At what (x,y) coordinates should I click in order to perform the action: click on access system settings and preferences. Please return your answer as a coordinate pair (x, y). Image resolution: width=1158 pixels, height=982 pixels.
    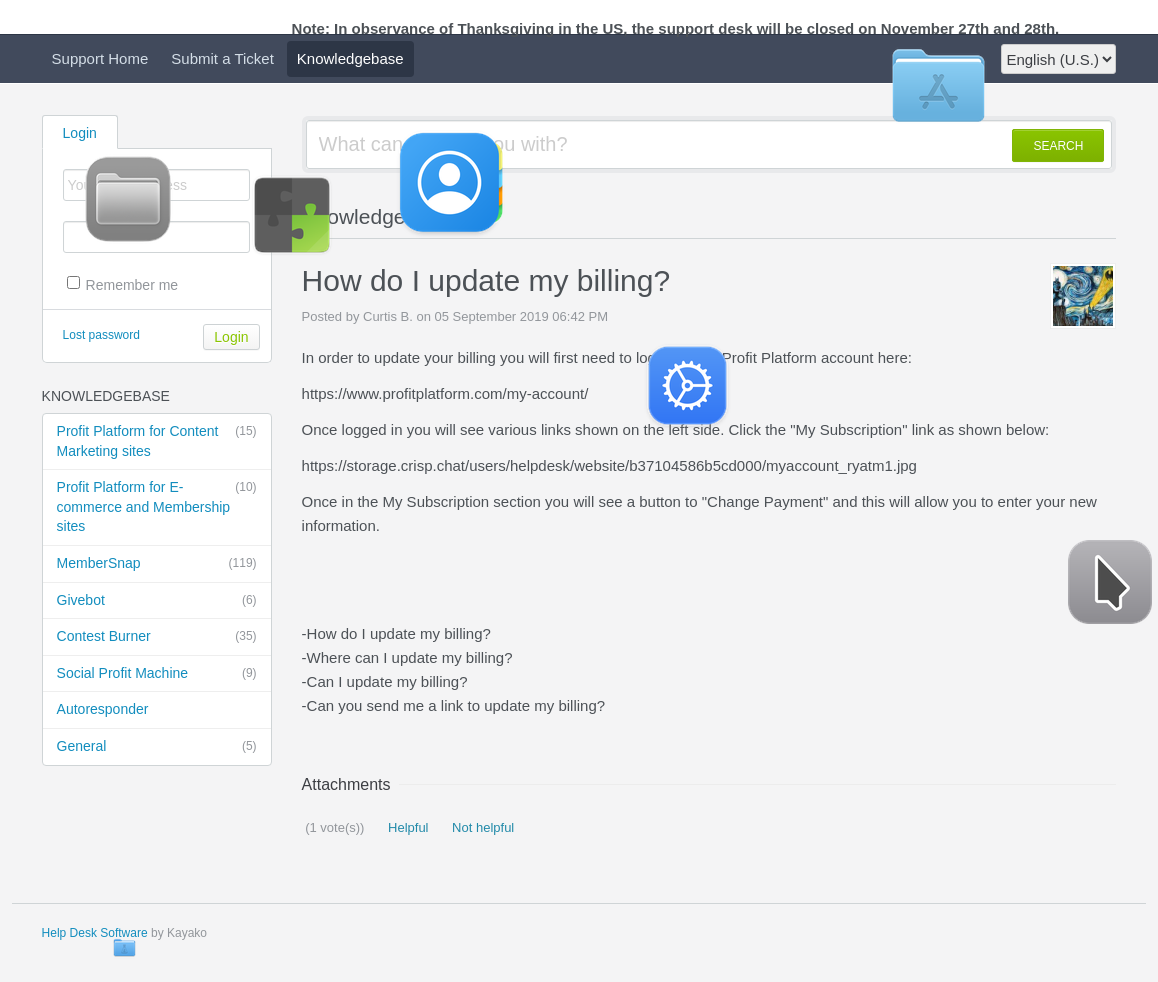
    Looking at the image, I should click on (687, 385).